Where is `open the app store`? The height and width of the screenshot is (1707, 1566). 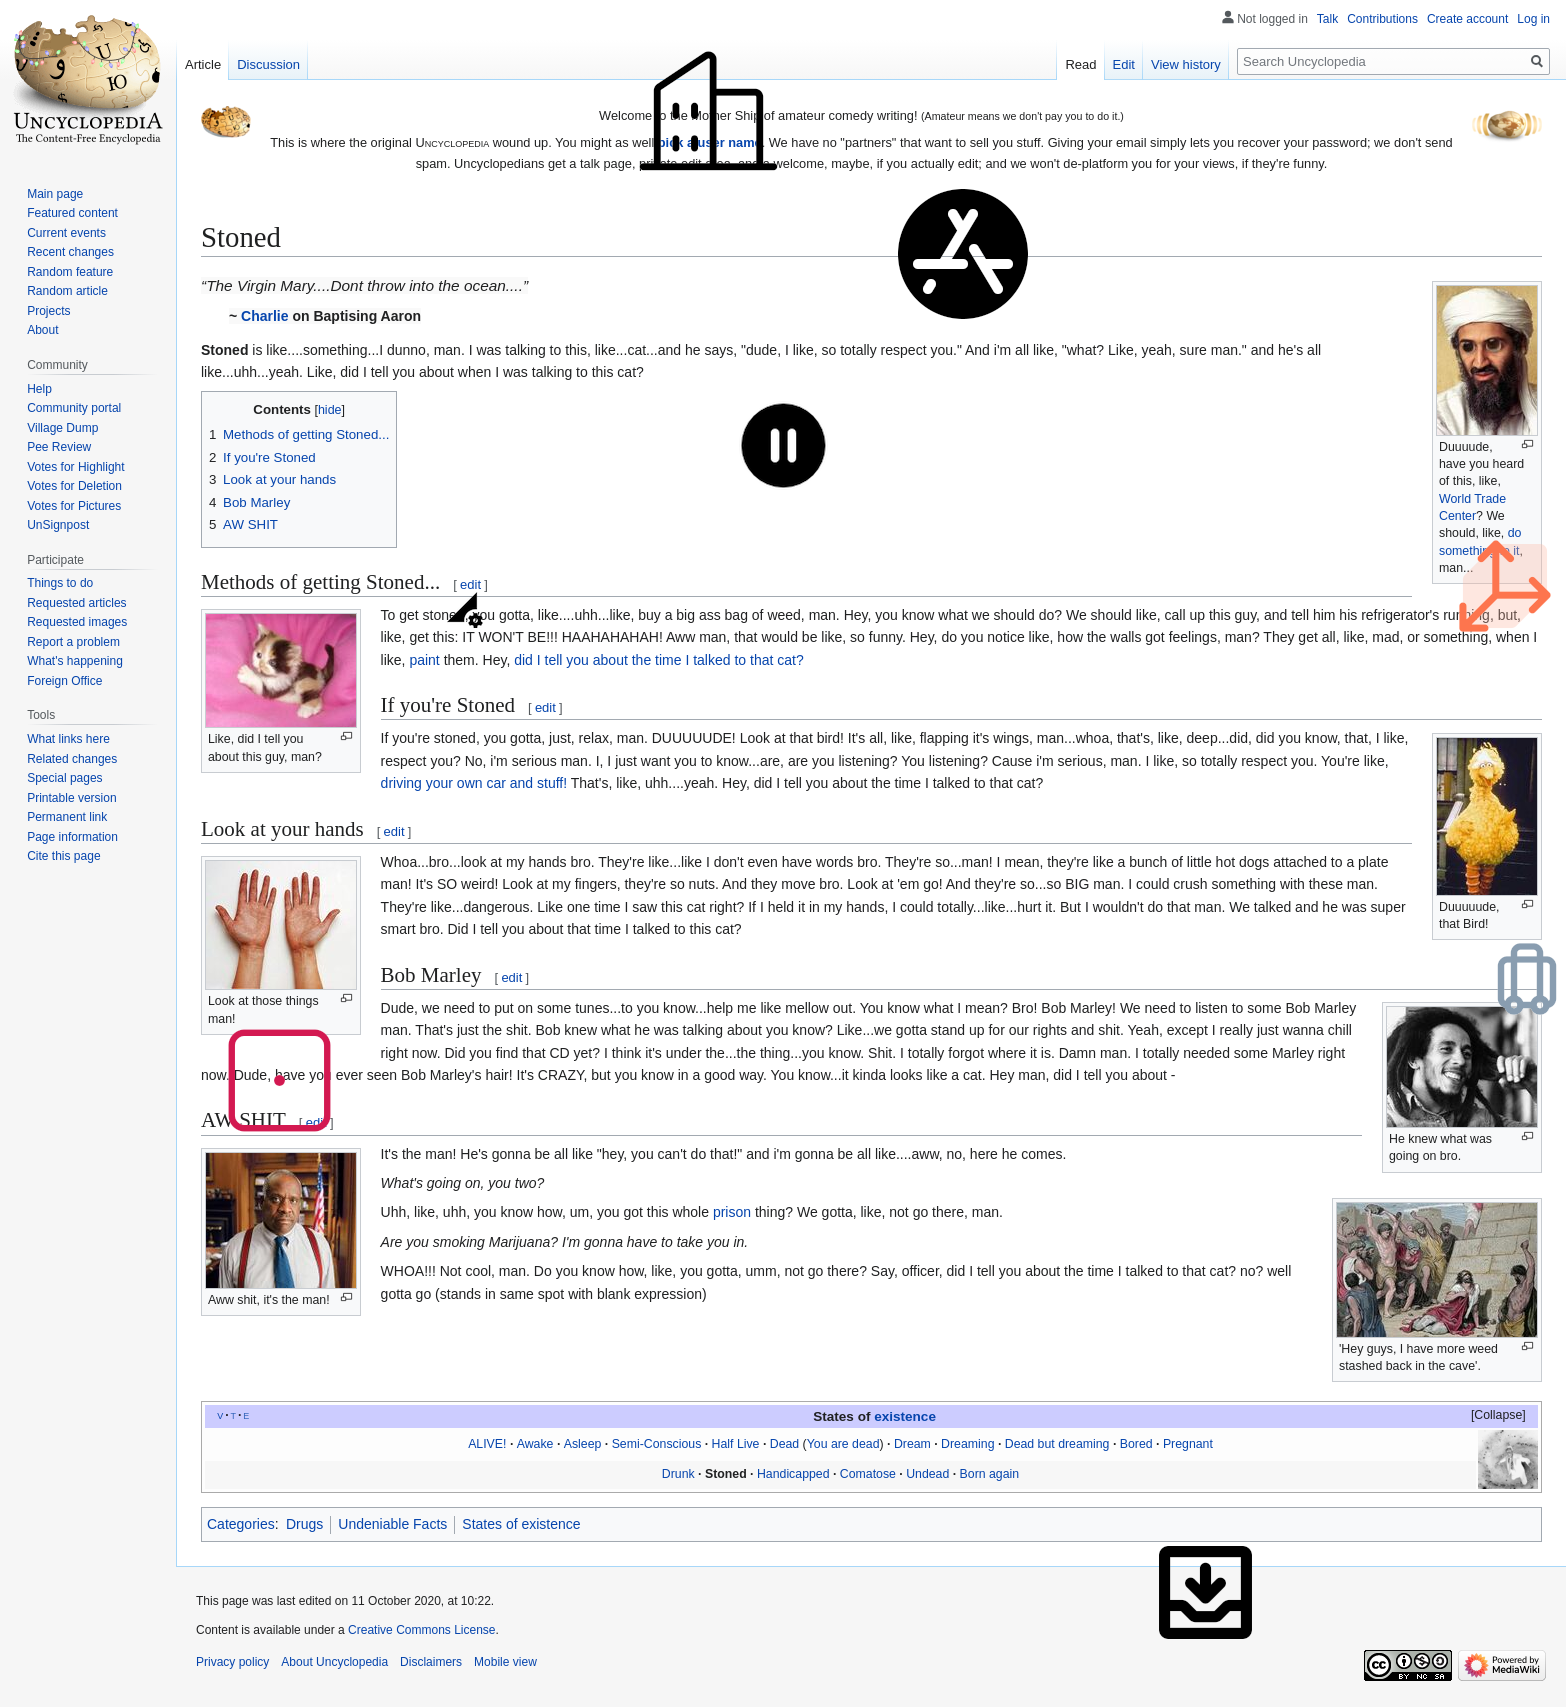
open the app store is located at coordinates (963, 254).